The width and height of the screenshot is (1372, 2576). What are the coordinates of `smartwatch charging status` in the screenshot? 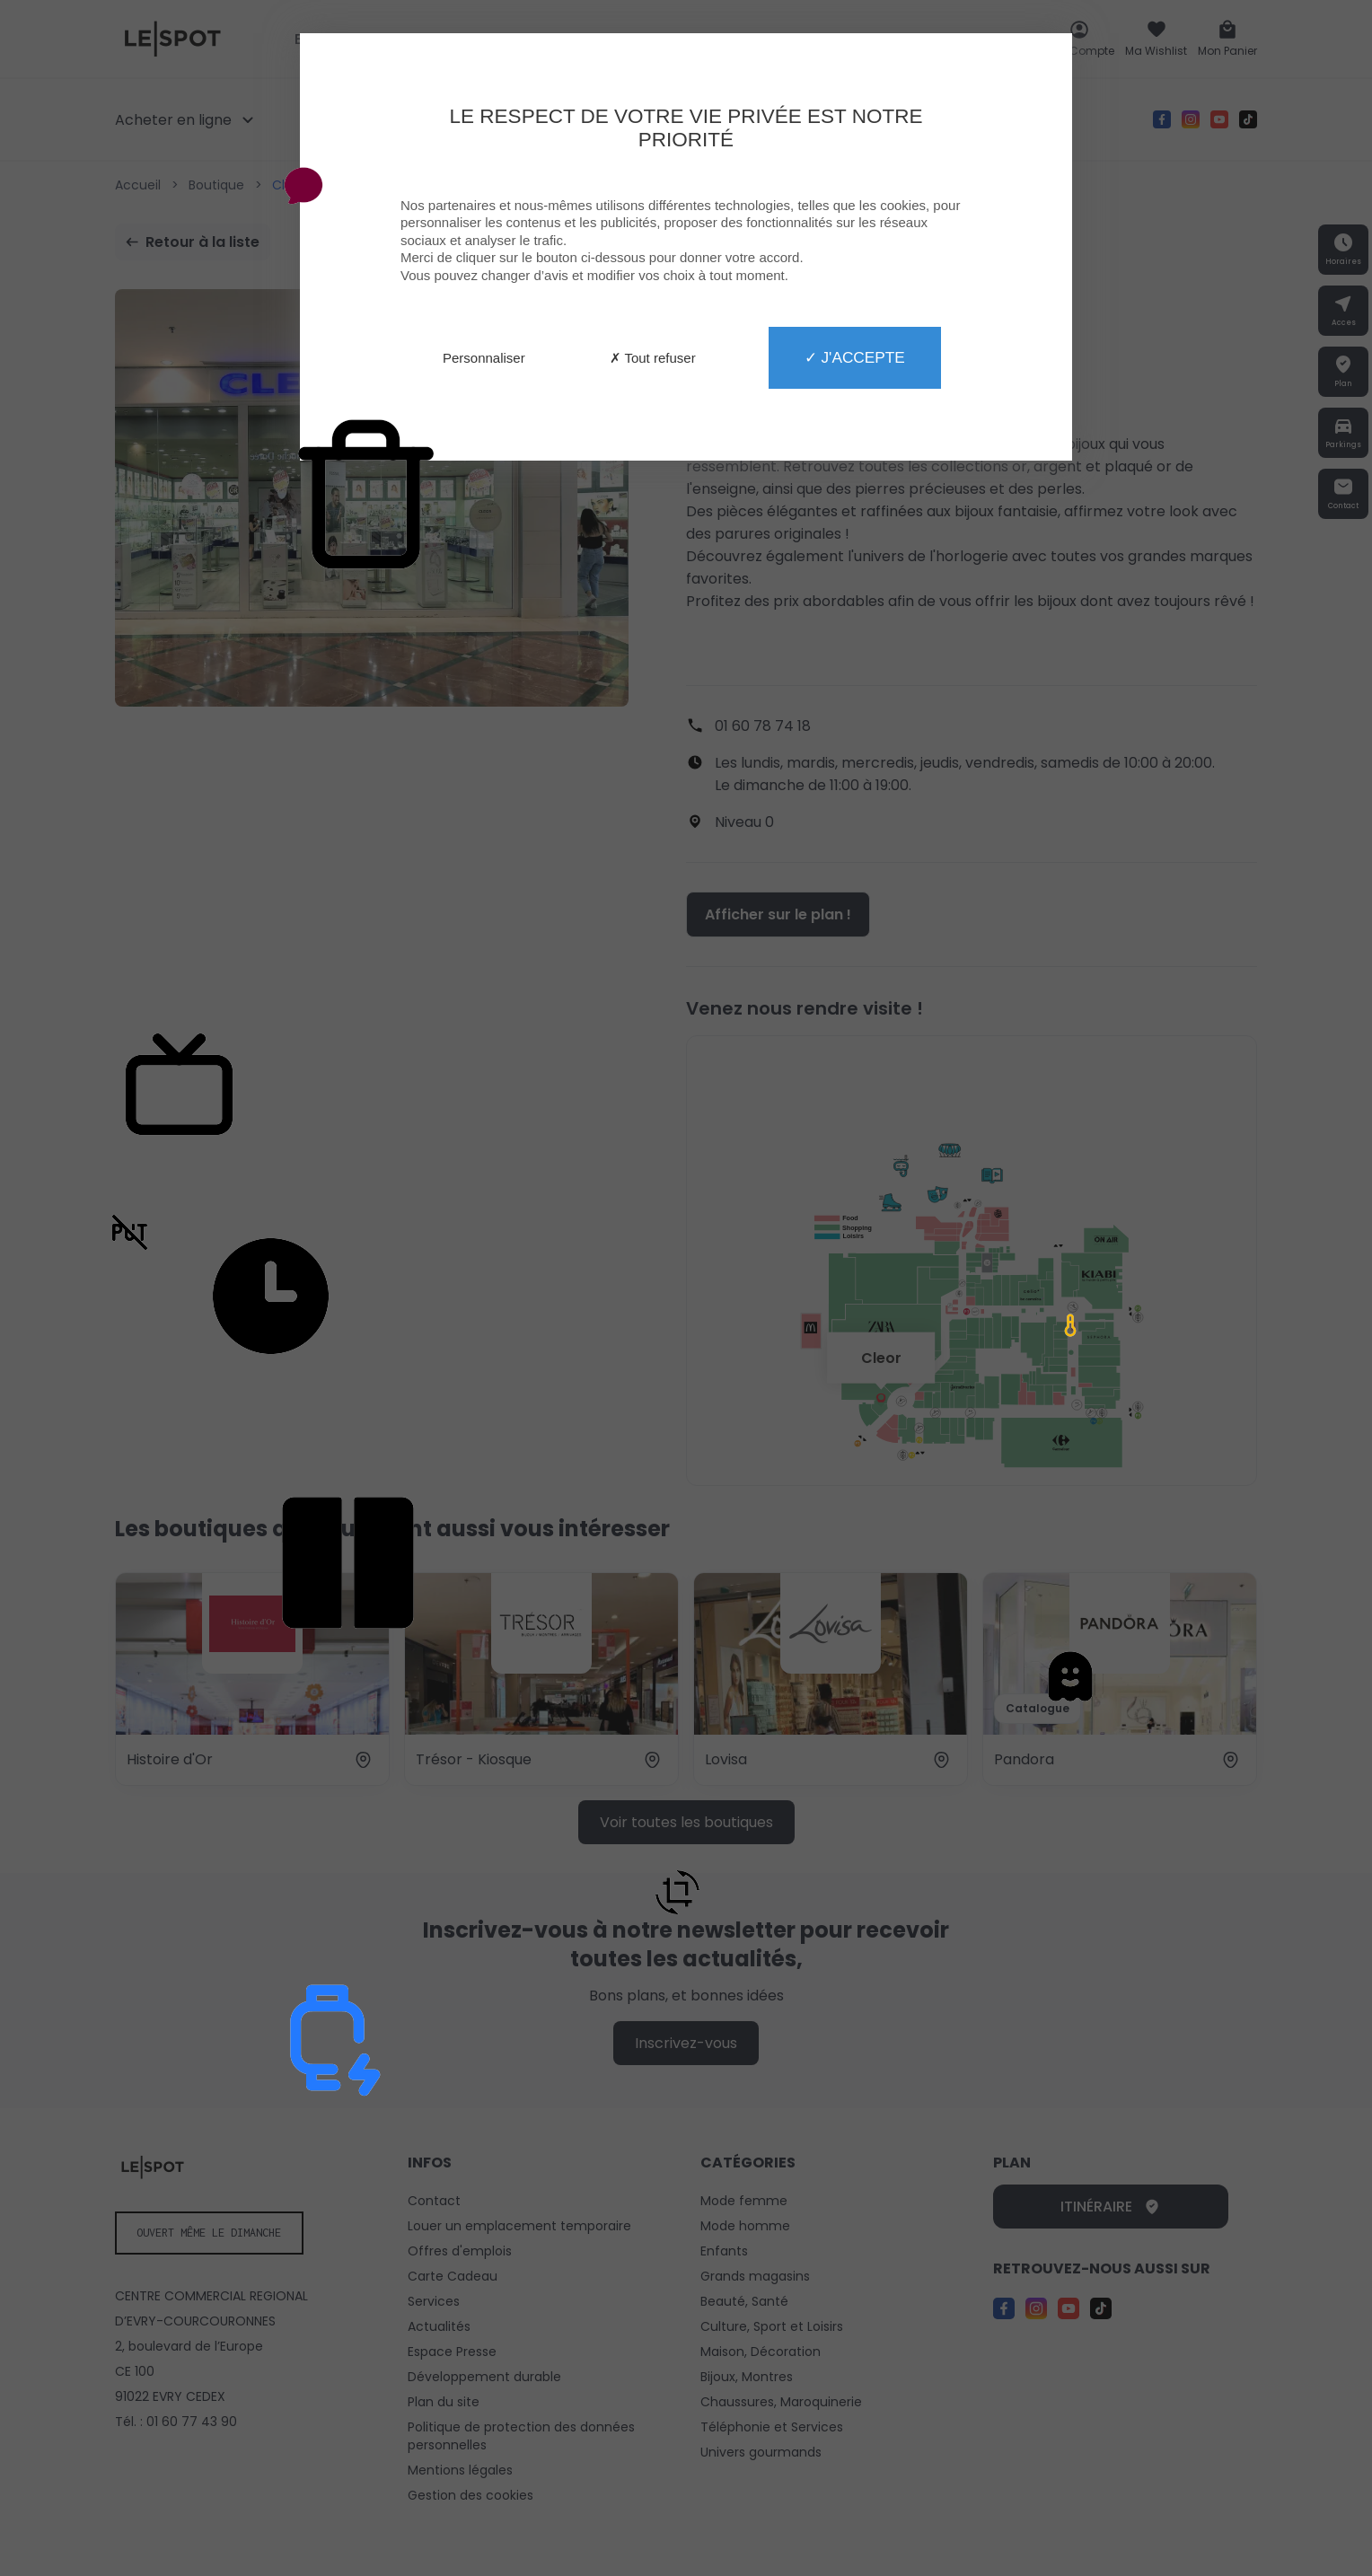 It's located at (327, 2037).